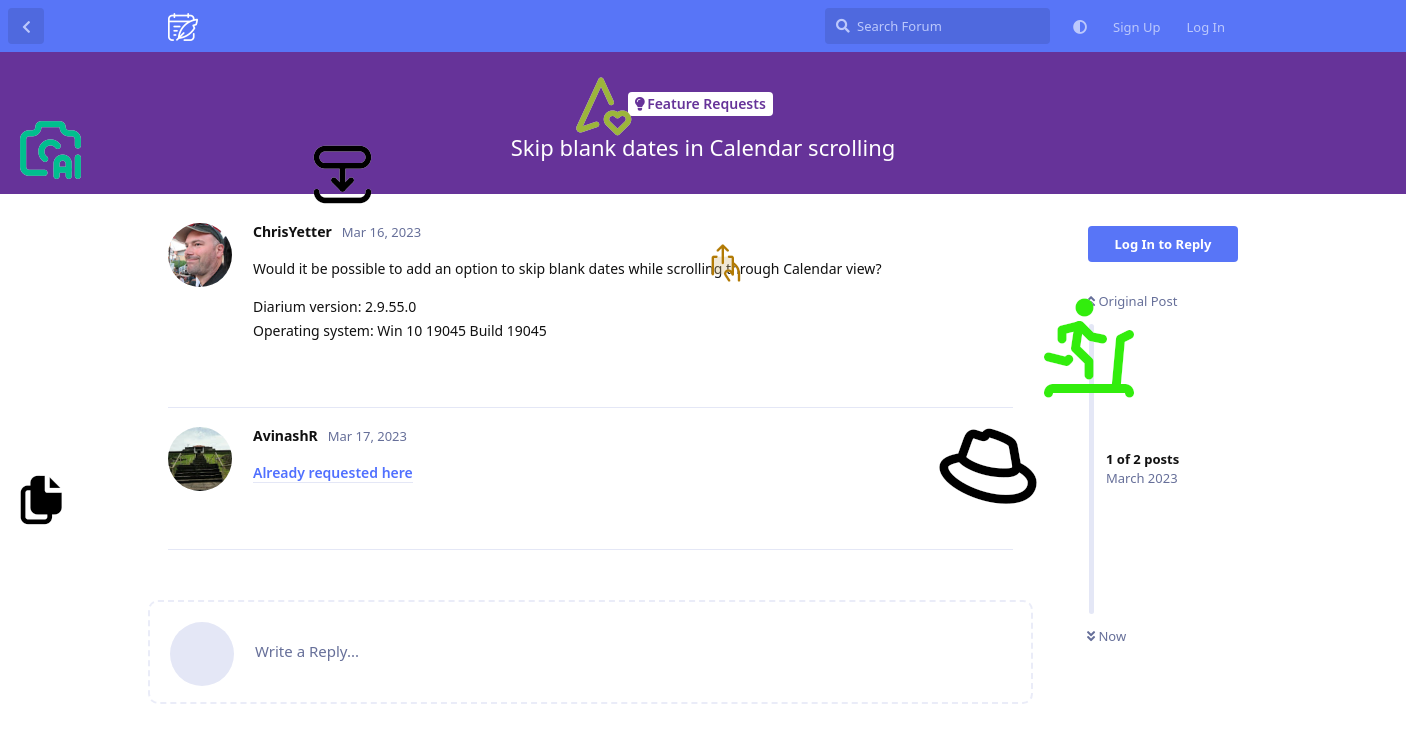  What do you see at coordinates (50, 148) in the screenshot?
I see `access AI-powered camera features` at bounding box center [50, 148].